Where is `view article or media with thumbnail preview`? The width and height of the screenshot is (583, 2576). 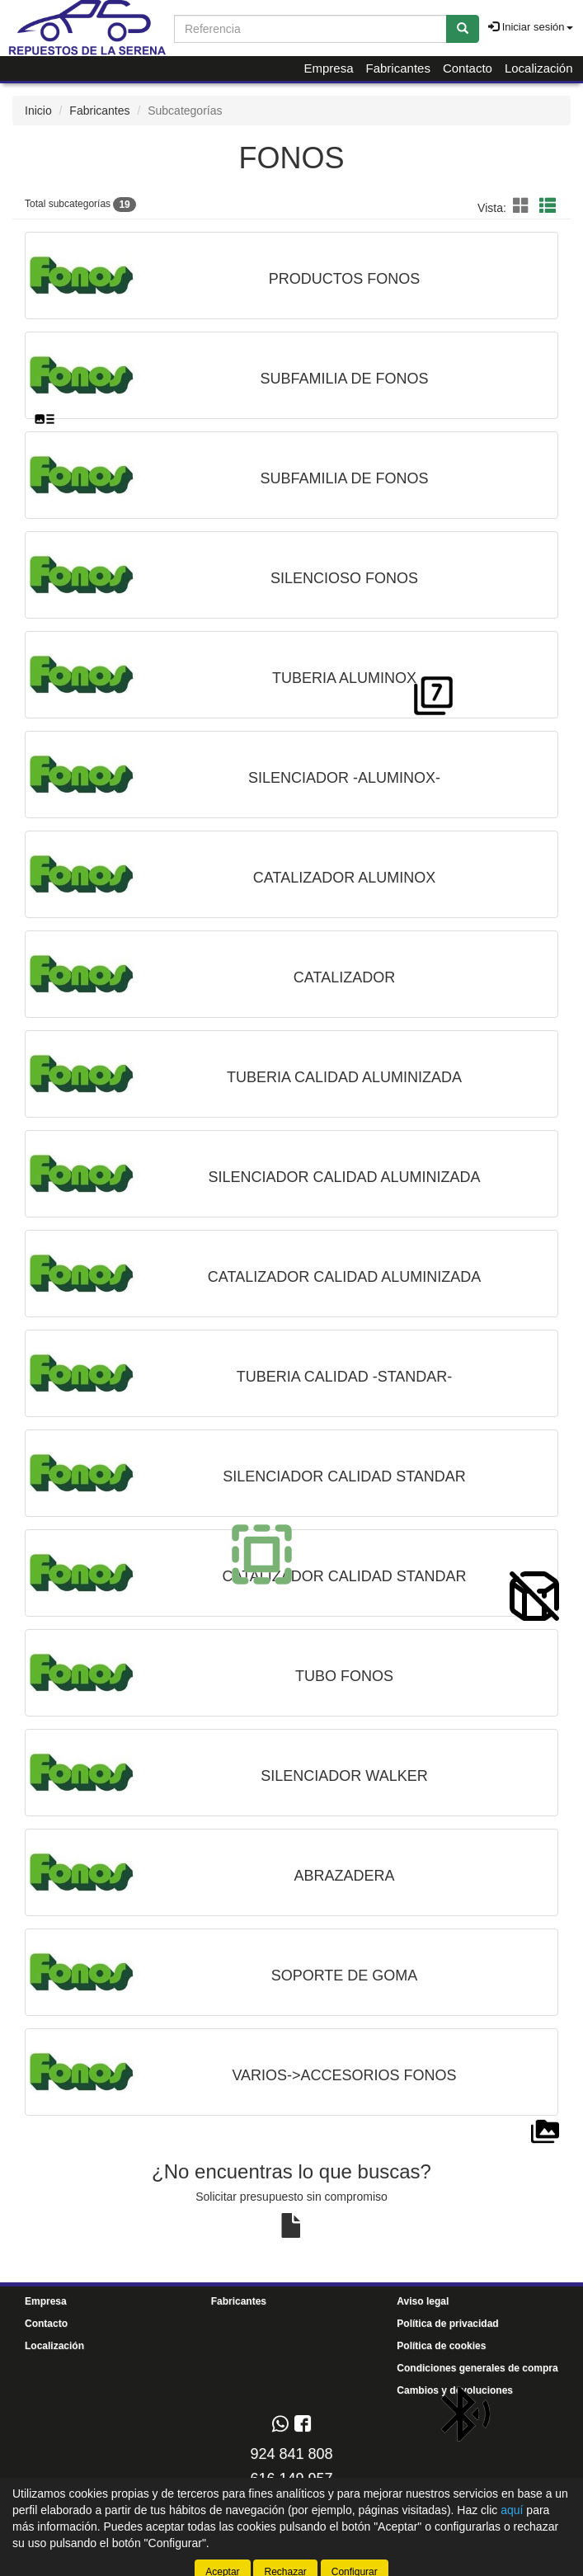 view article or media with thumbnail preview is located at coordinates (45, 419).